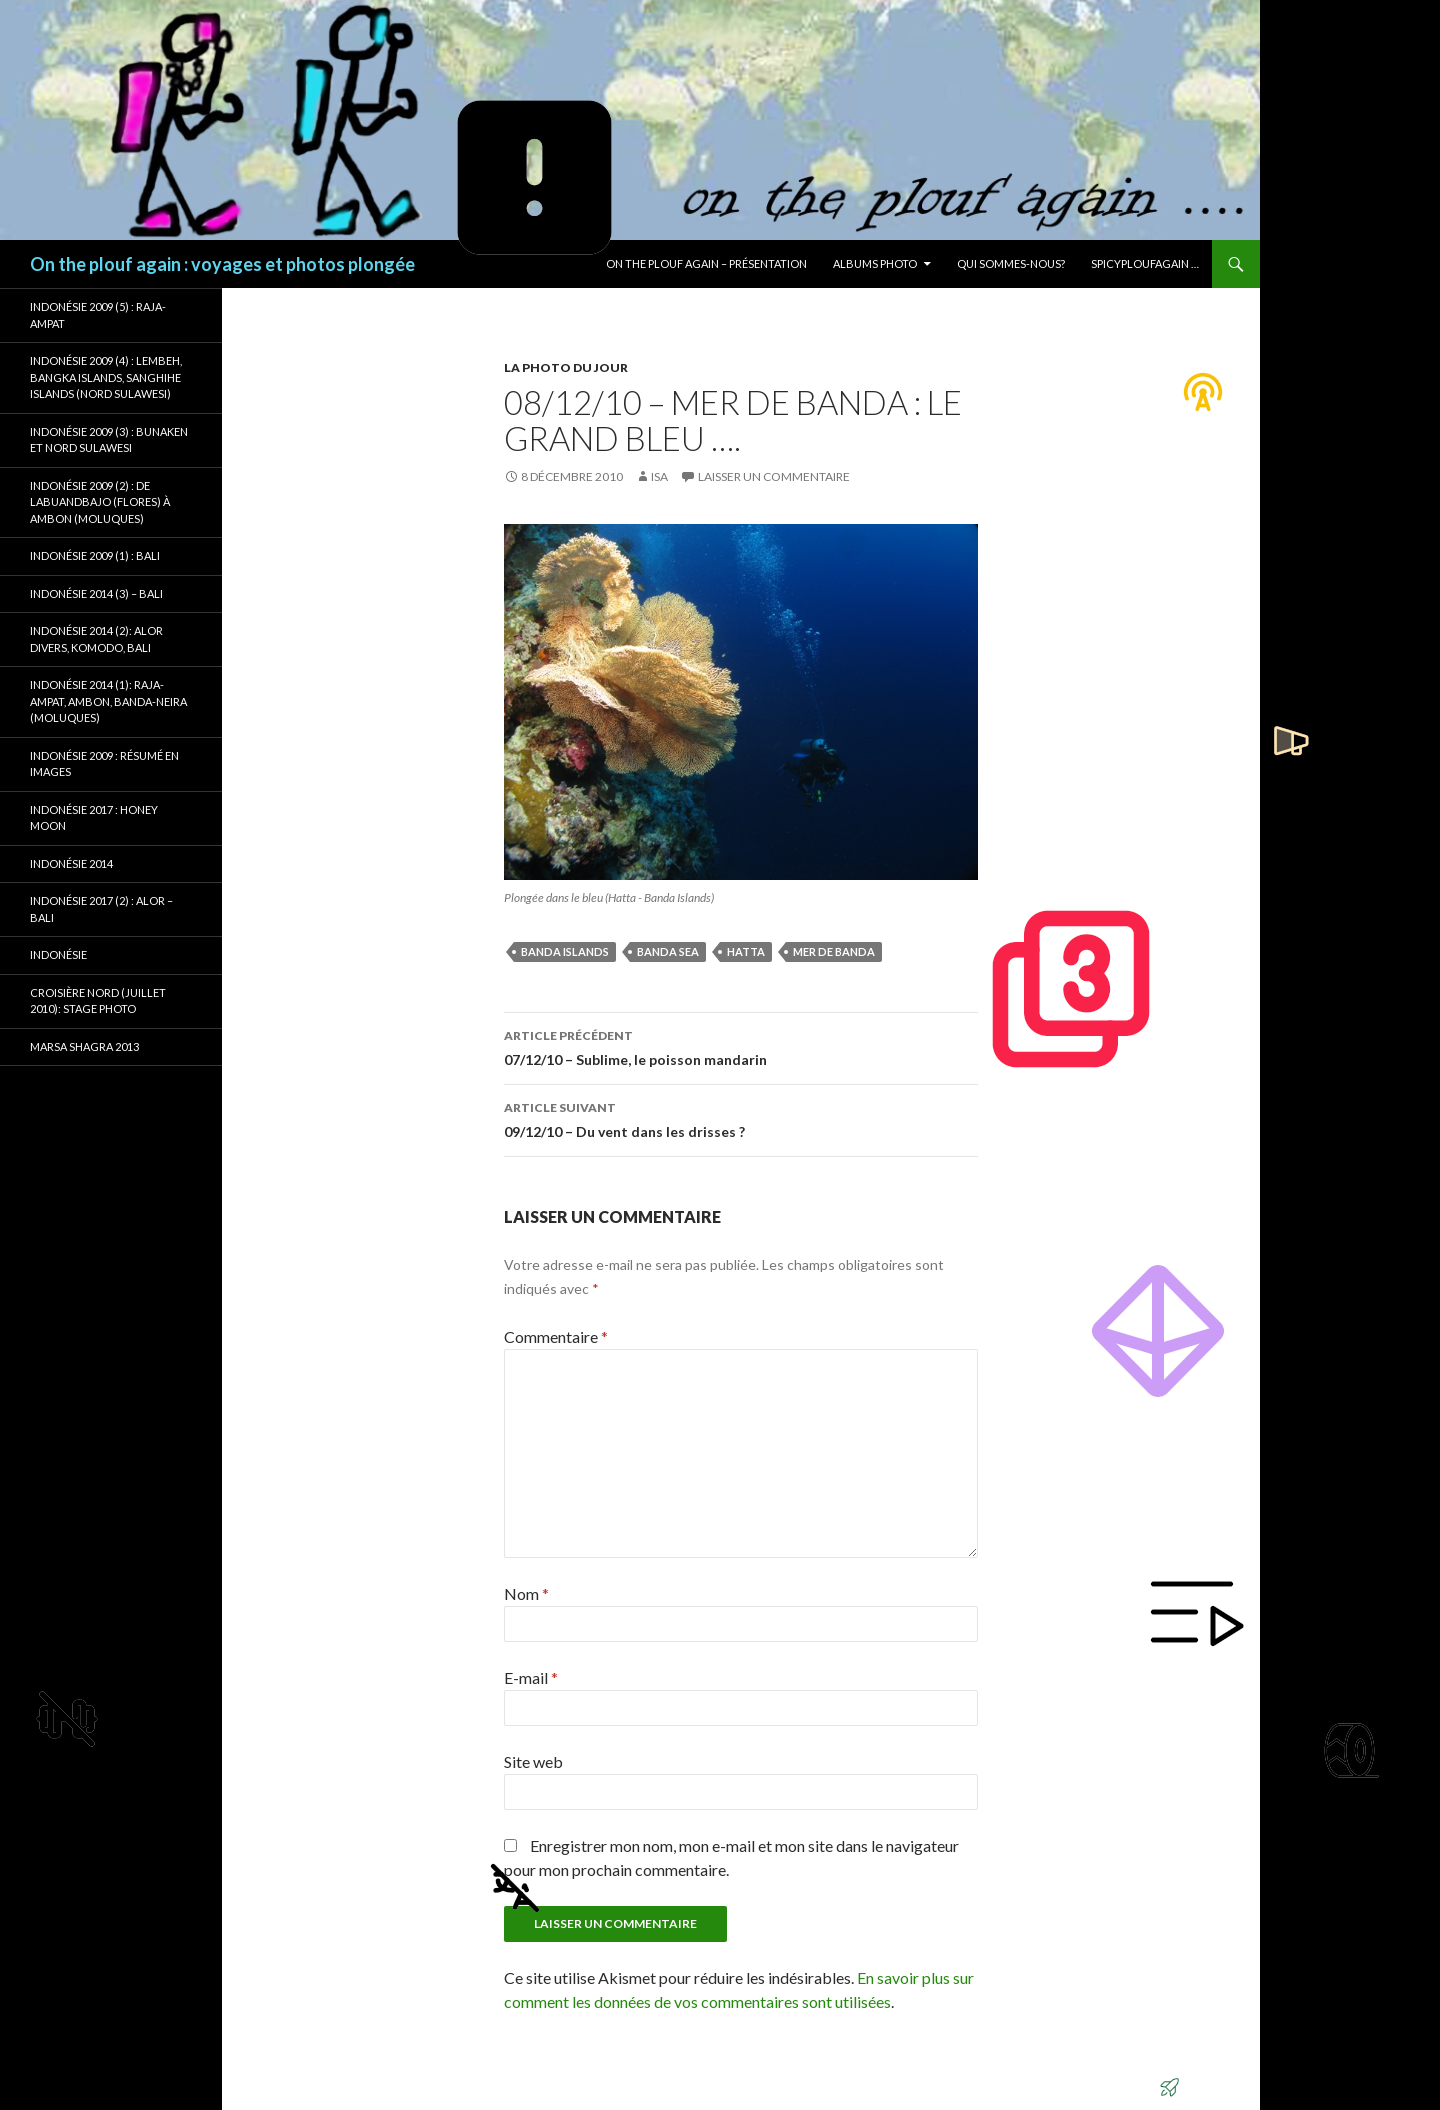 Image resolution: width=1440 pixels, height=2110 pixels. What do you see at coordinates (1290, 742) in the screenshot?
I see `make an announcement or broadcast` at bounding box center [1290, 742].